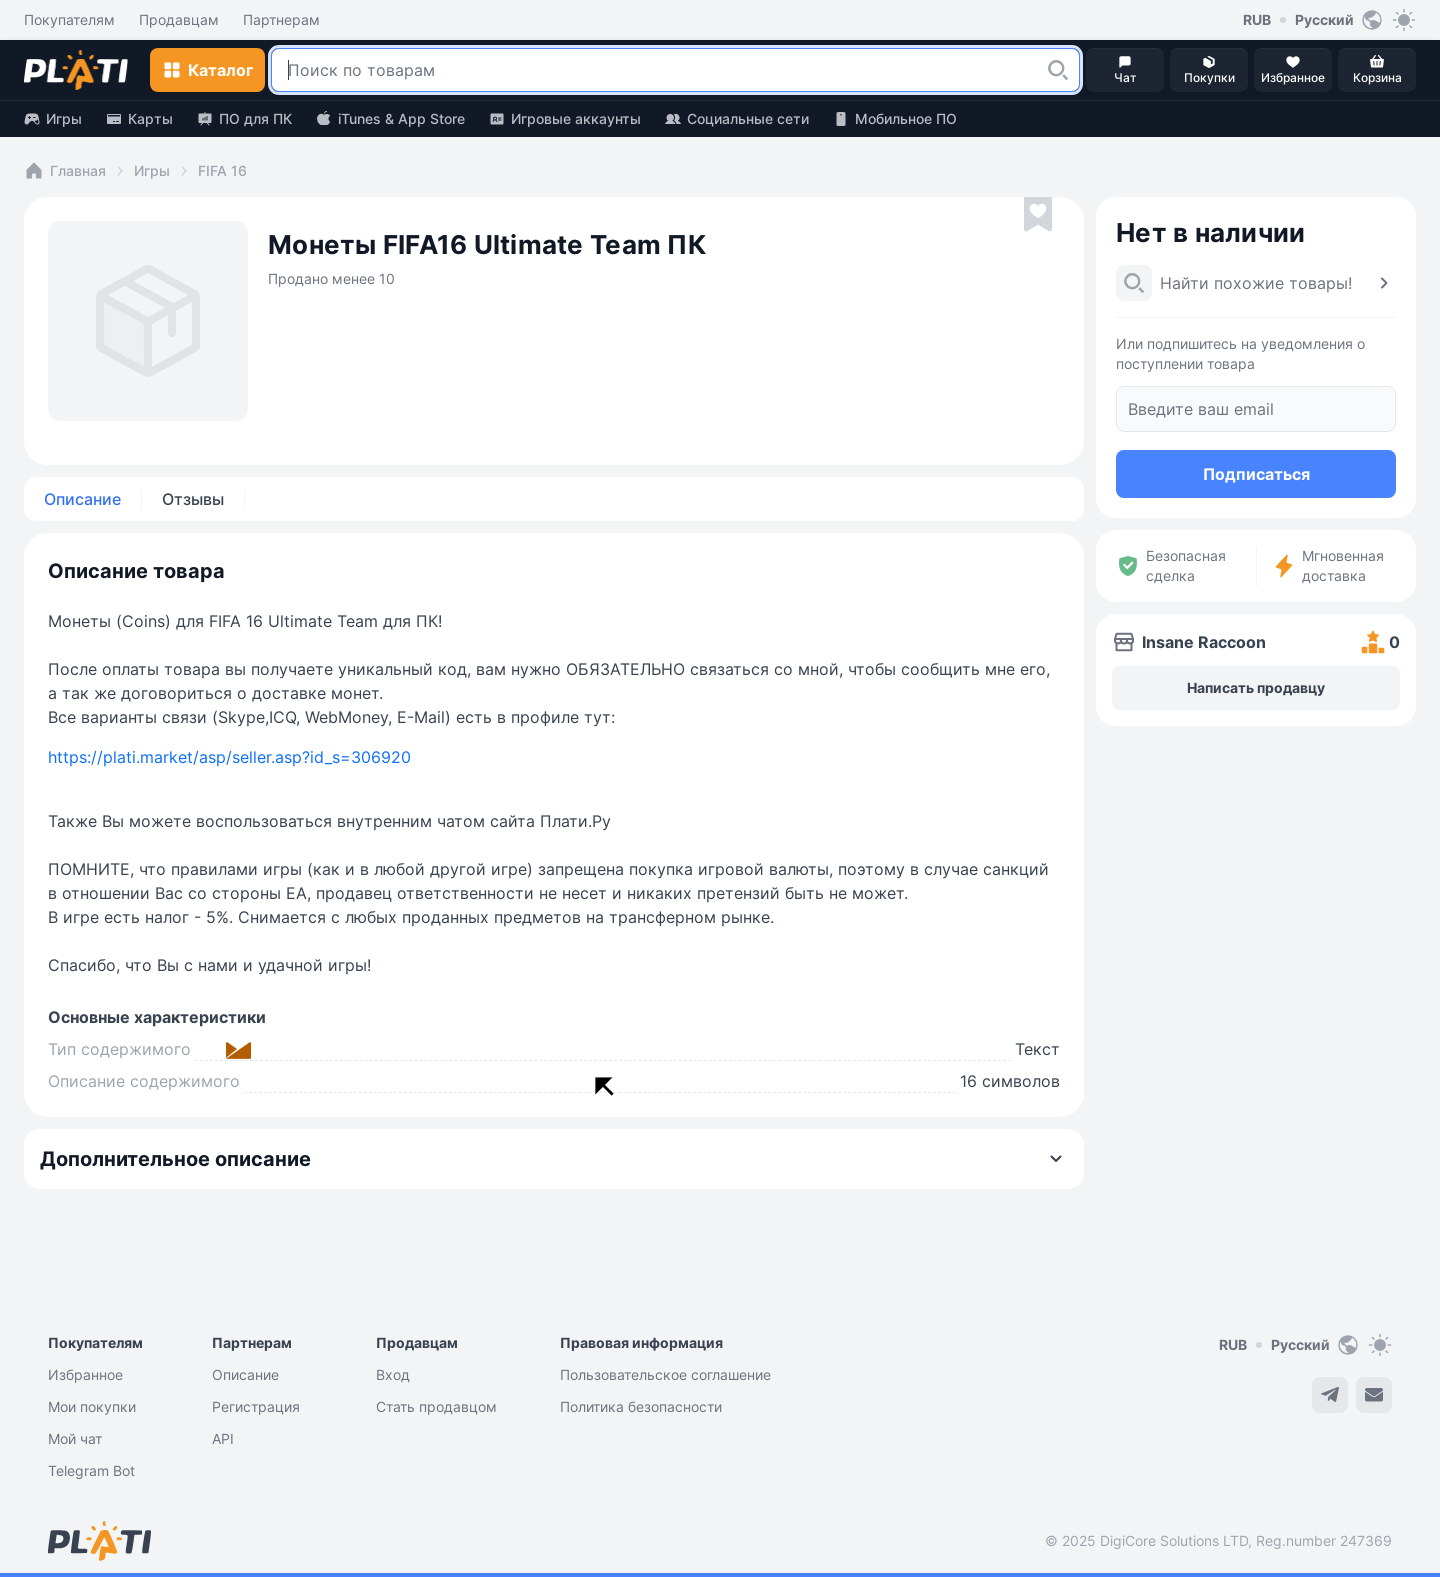 The image size is (1440, 1577). I want to click on Campaign Monitor logo, so click(238, 1050).